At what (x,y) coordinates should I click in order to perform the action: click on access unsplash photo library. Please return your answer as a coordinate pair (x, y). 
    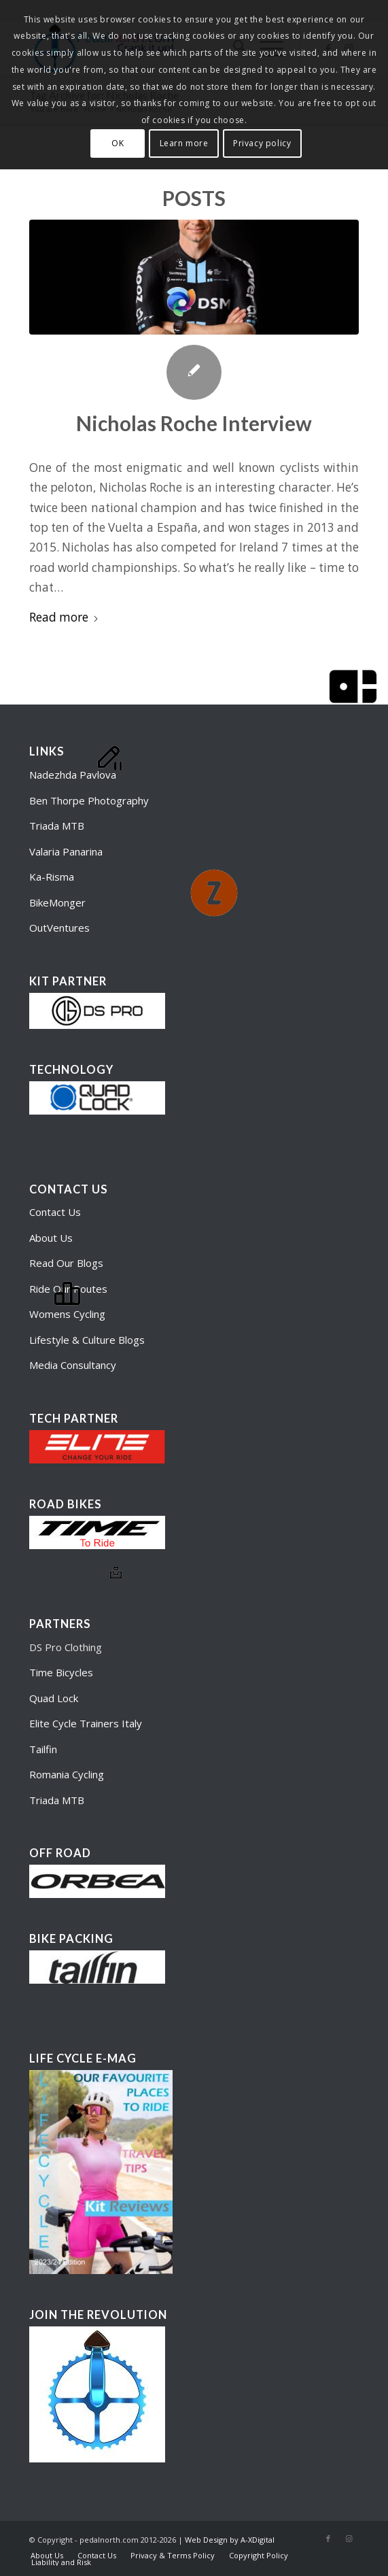
    Looking at the image, I should click on (116, 1572).